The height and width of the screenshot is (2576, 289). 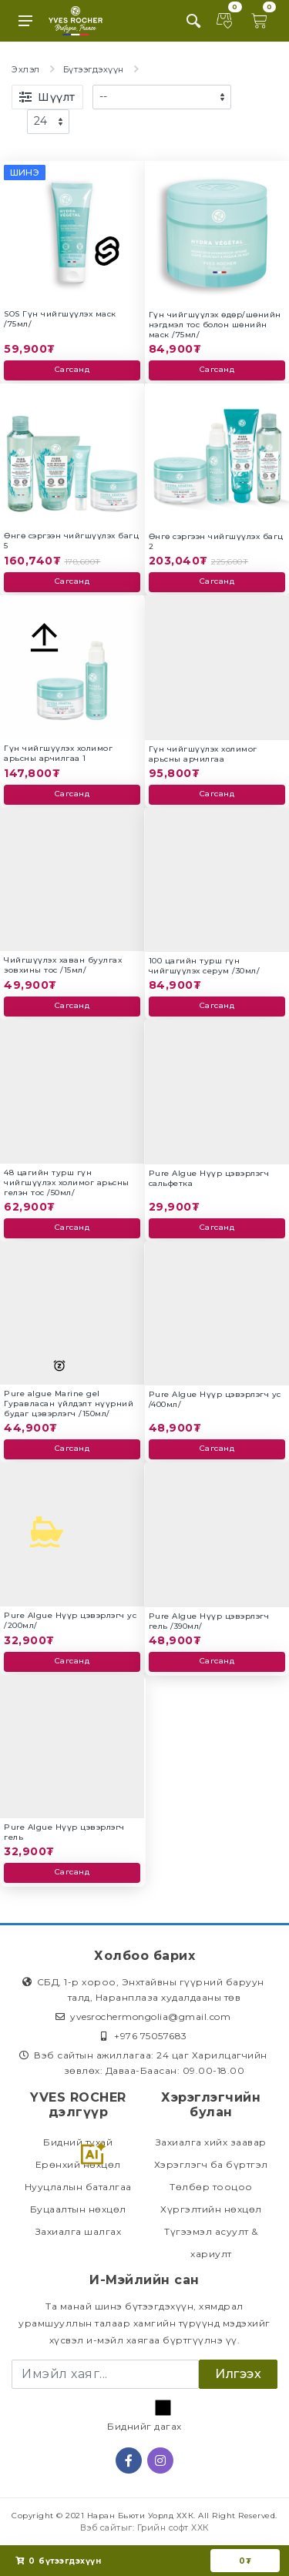 What do you see at coordinates (59, 1365) in the screenshot?
I see `snooze an active alarm` at bounding box center [59, 1365].